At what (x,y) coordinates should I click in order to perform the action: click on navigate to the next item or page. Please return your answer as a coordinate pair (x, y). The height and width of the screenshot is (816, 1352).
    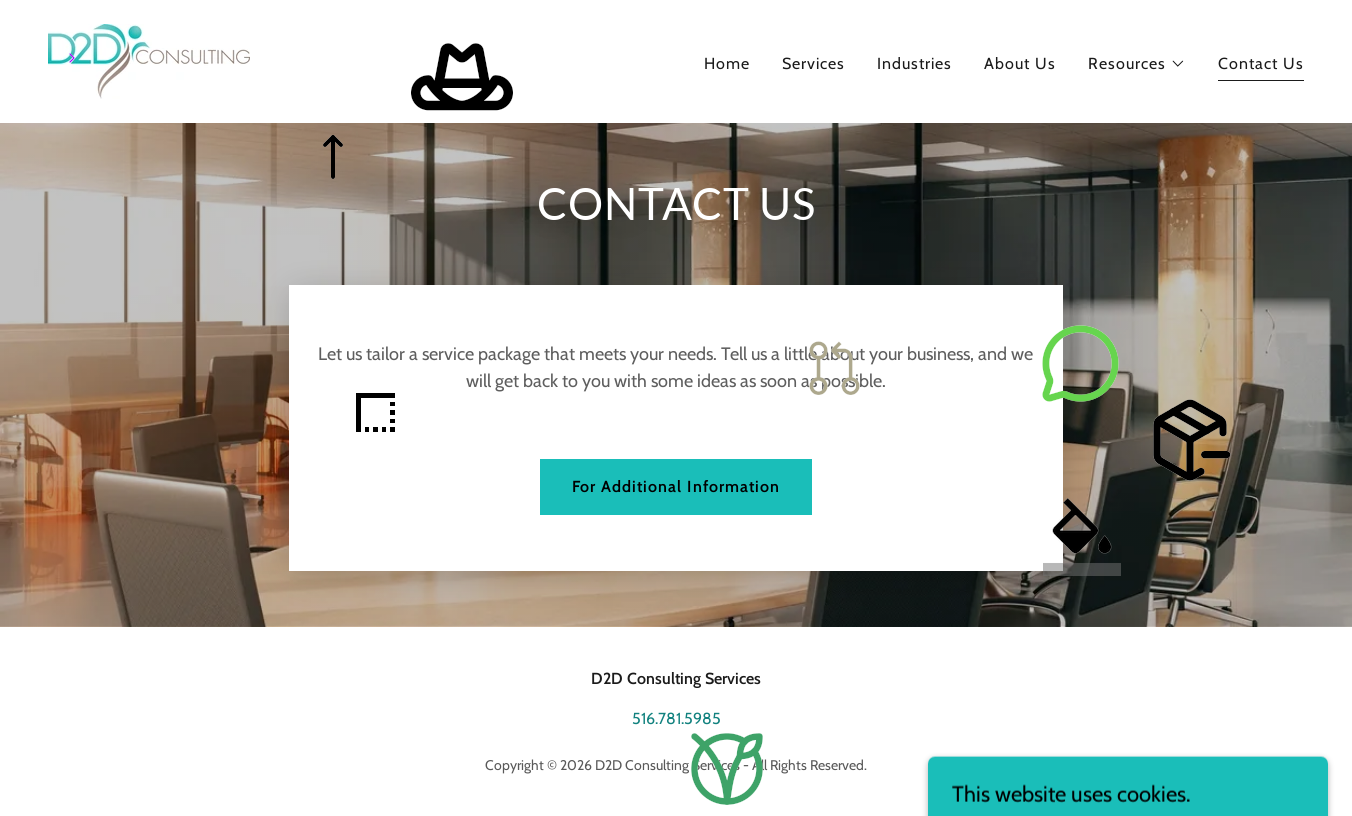
    Looking at the image, I should click on (72, 58).